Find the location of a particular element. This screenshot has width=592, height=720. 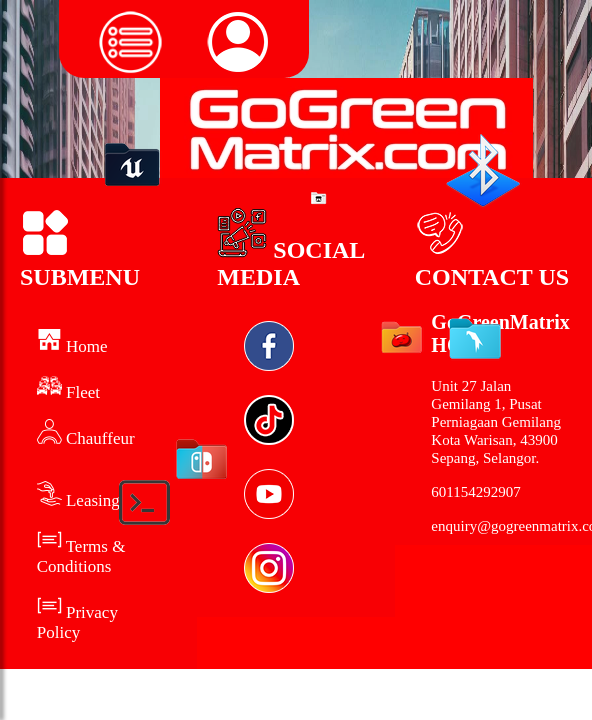

folder containing Unreal Engine project files is located at coordinates (132, 166).